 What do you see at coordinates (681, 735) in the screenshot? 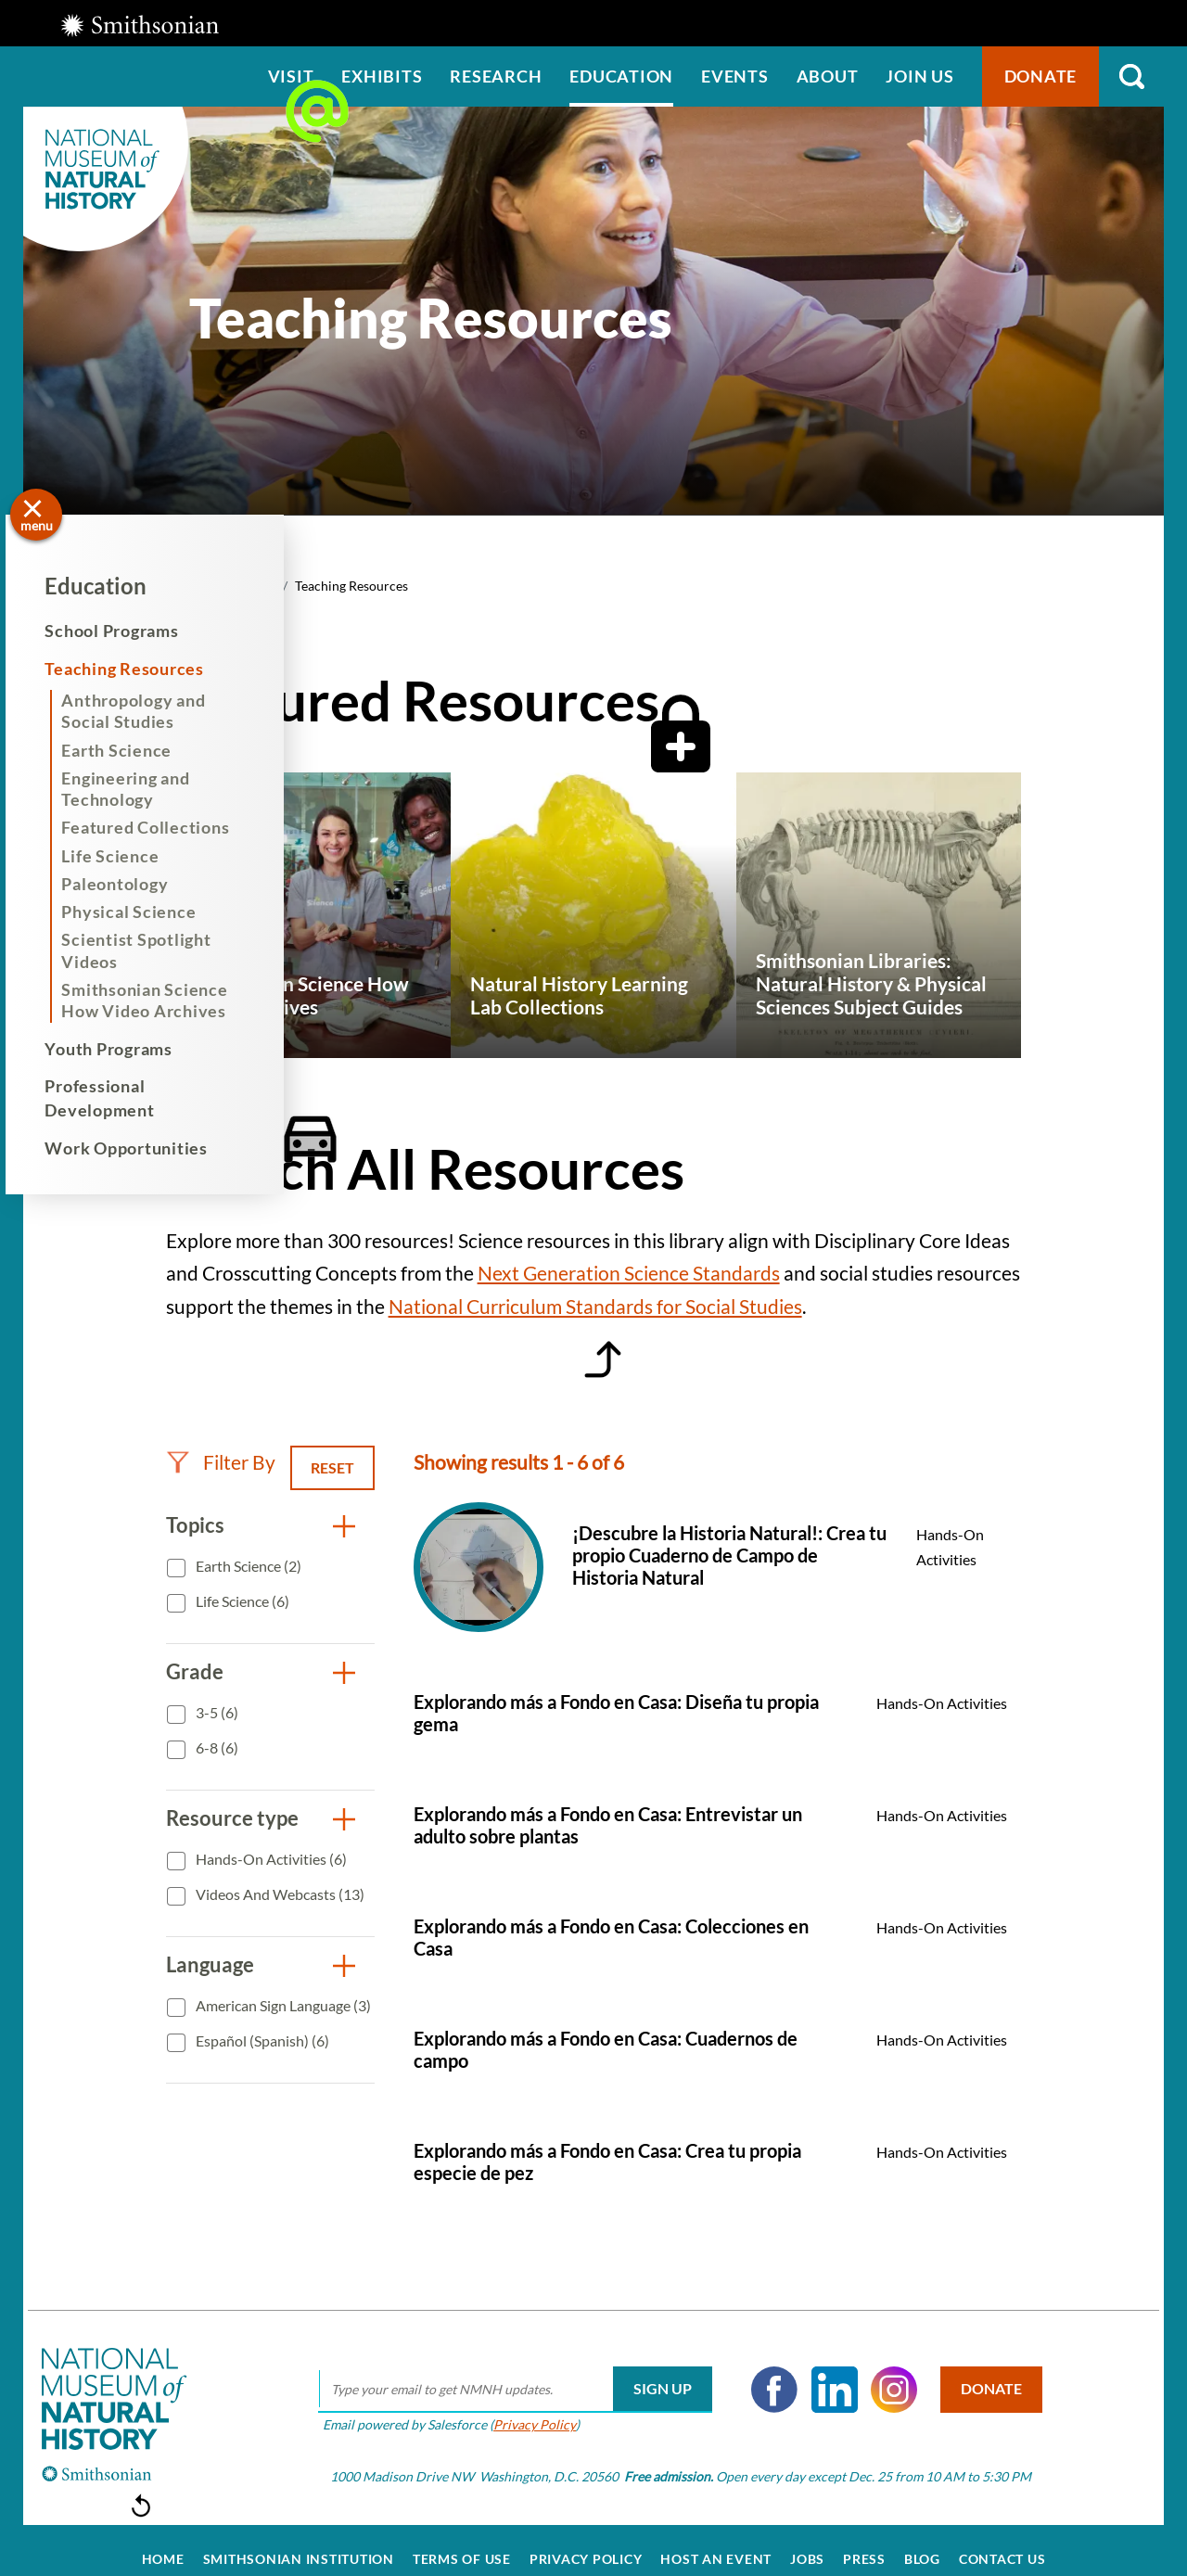
I see `enable enhanced encryption for secure communication` at bounding box center [681, 735].